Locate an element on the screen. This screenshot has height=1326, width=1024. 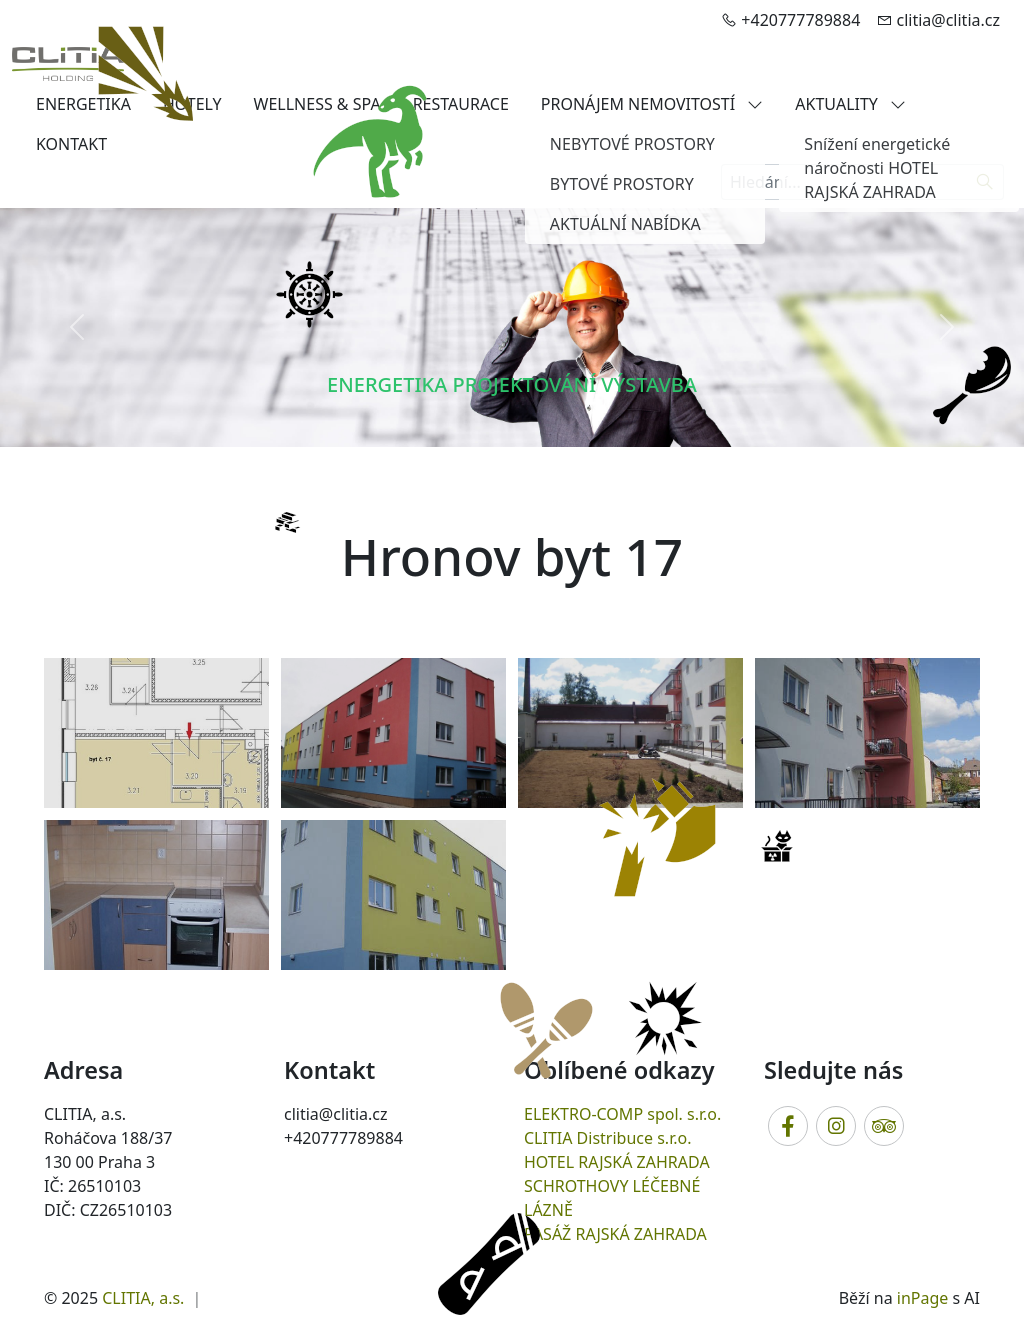
incoming attack or threat warning is located at coordinates (146, 74).